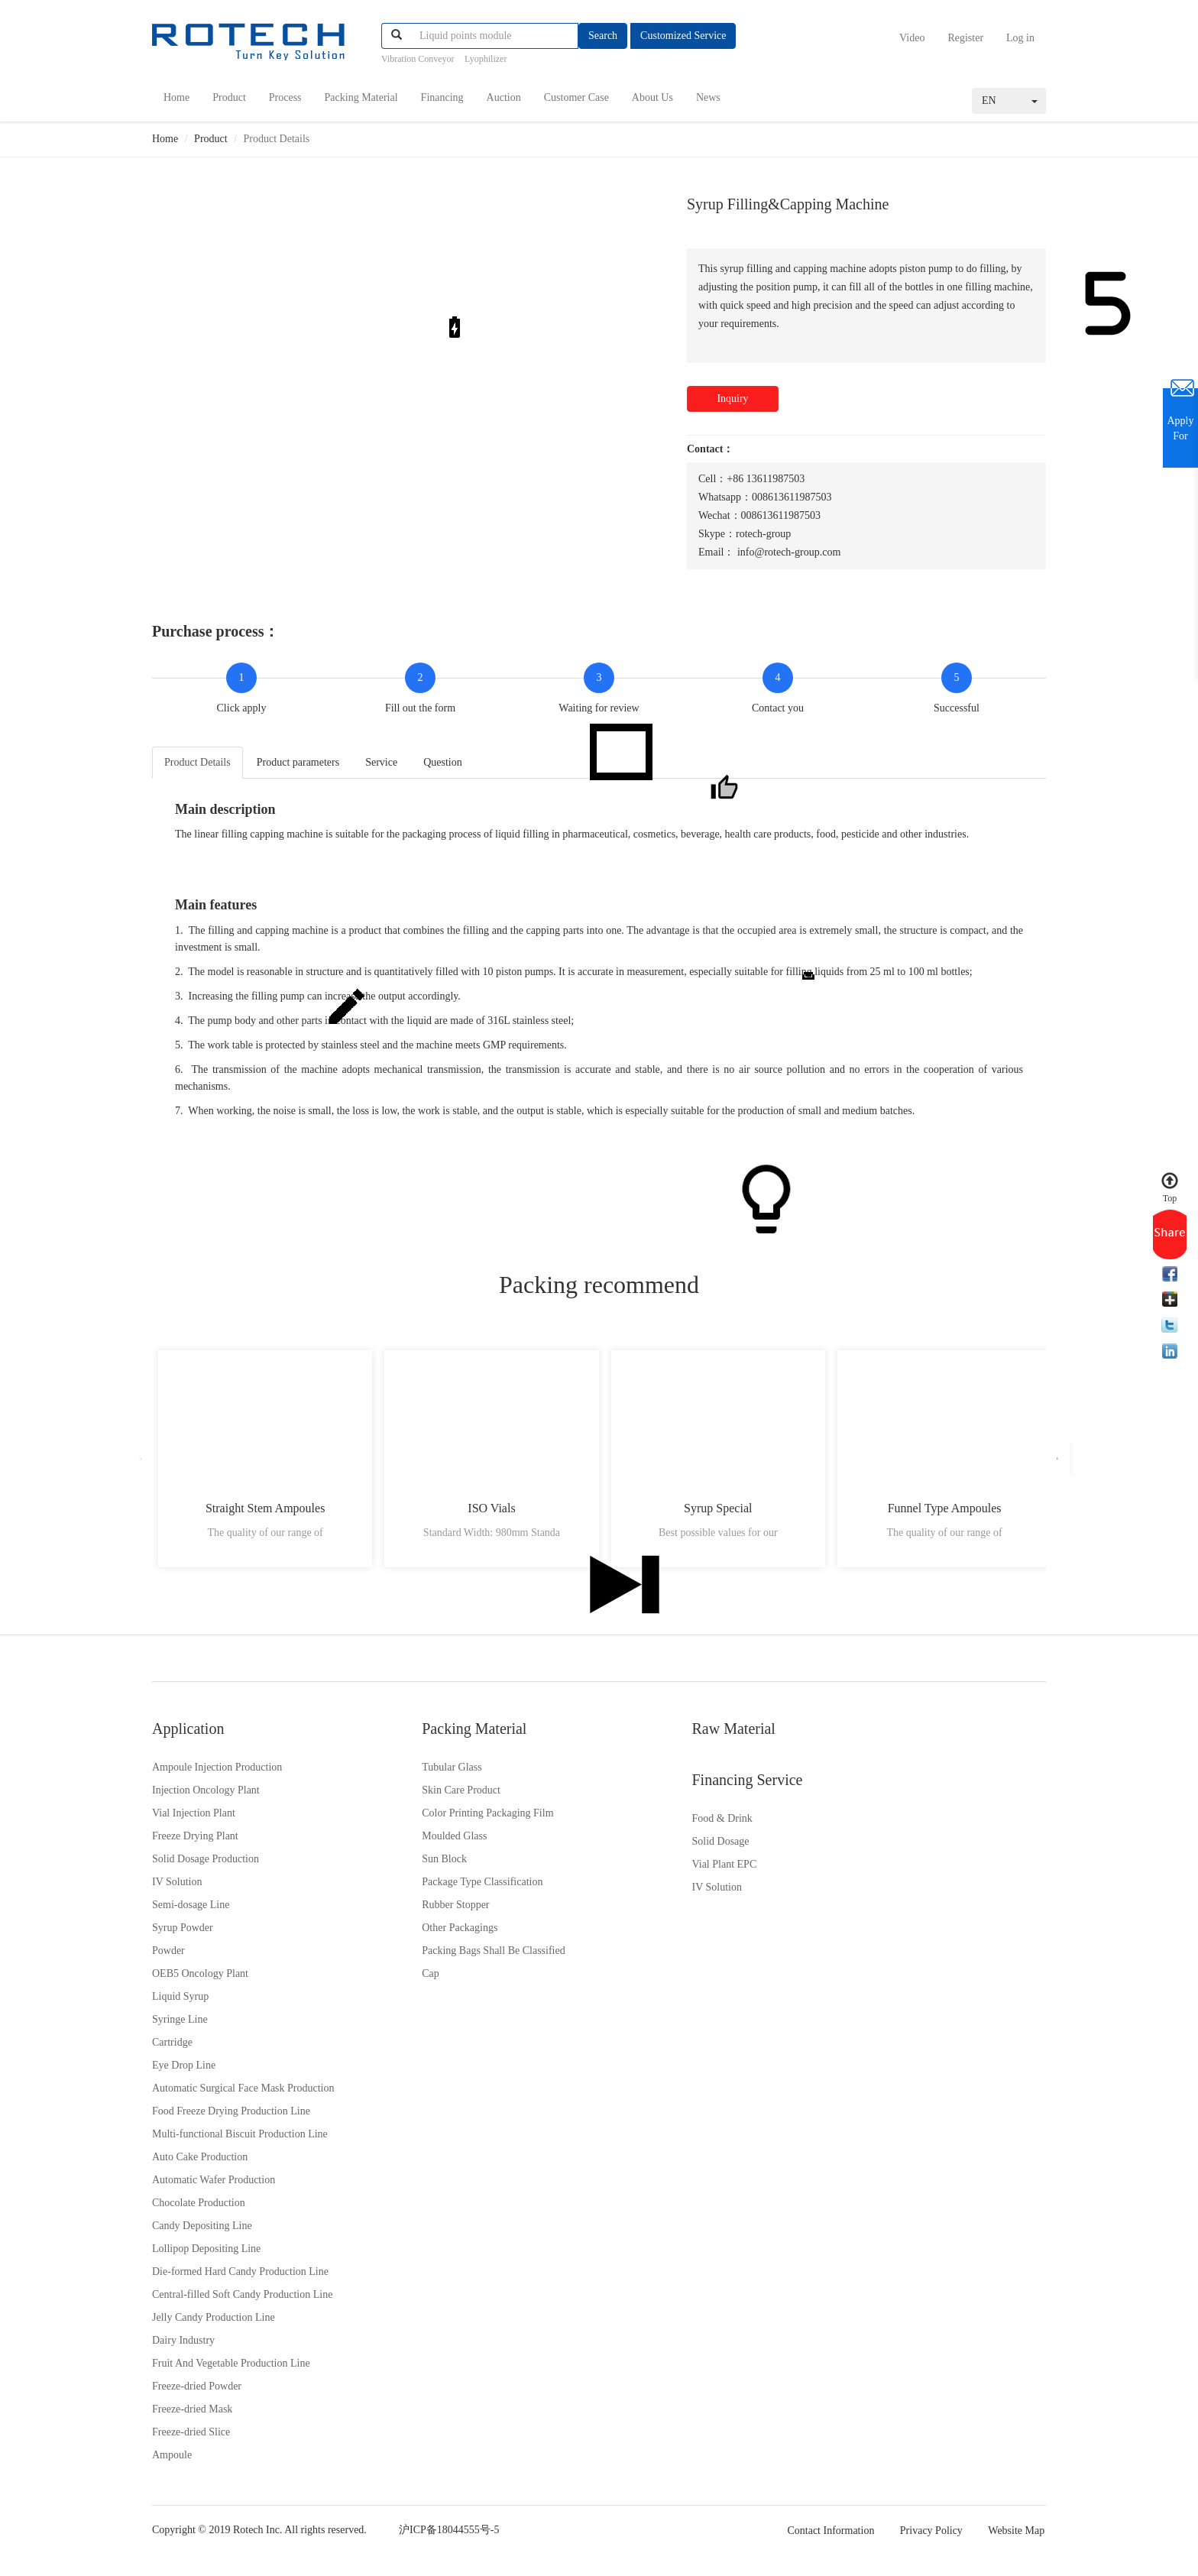  Describe the element at coordinates (1108, 303) in the screenshot. I see `indicates the number five in a list or count` at that location.